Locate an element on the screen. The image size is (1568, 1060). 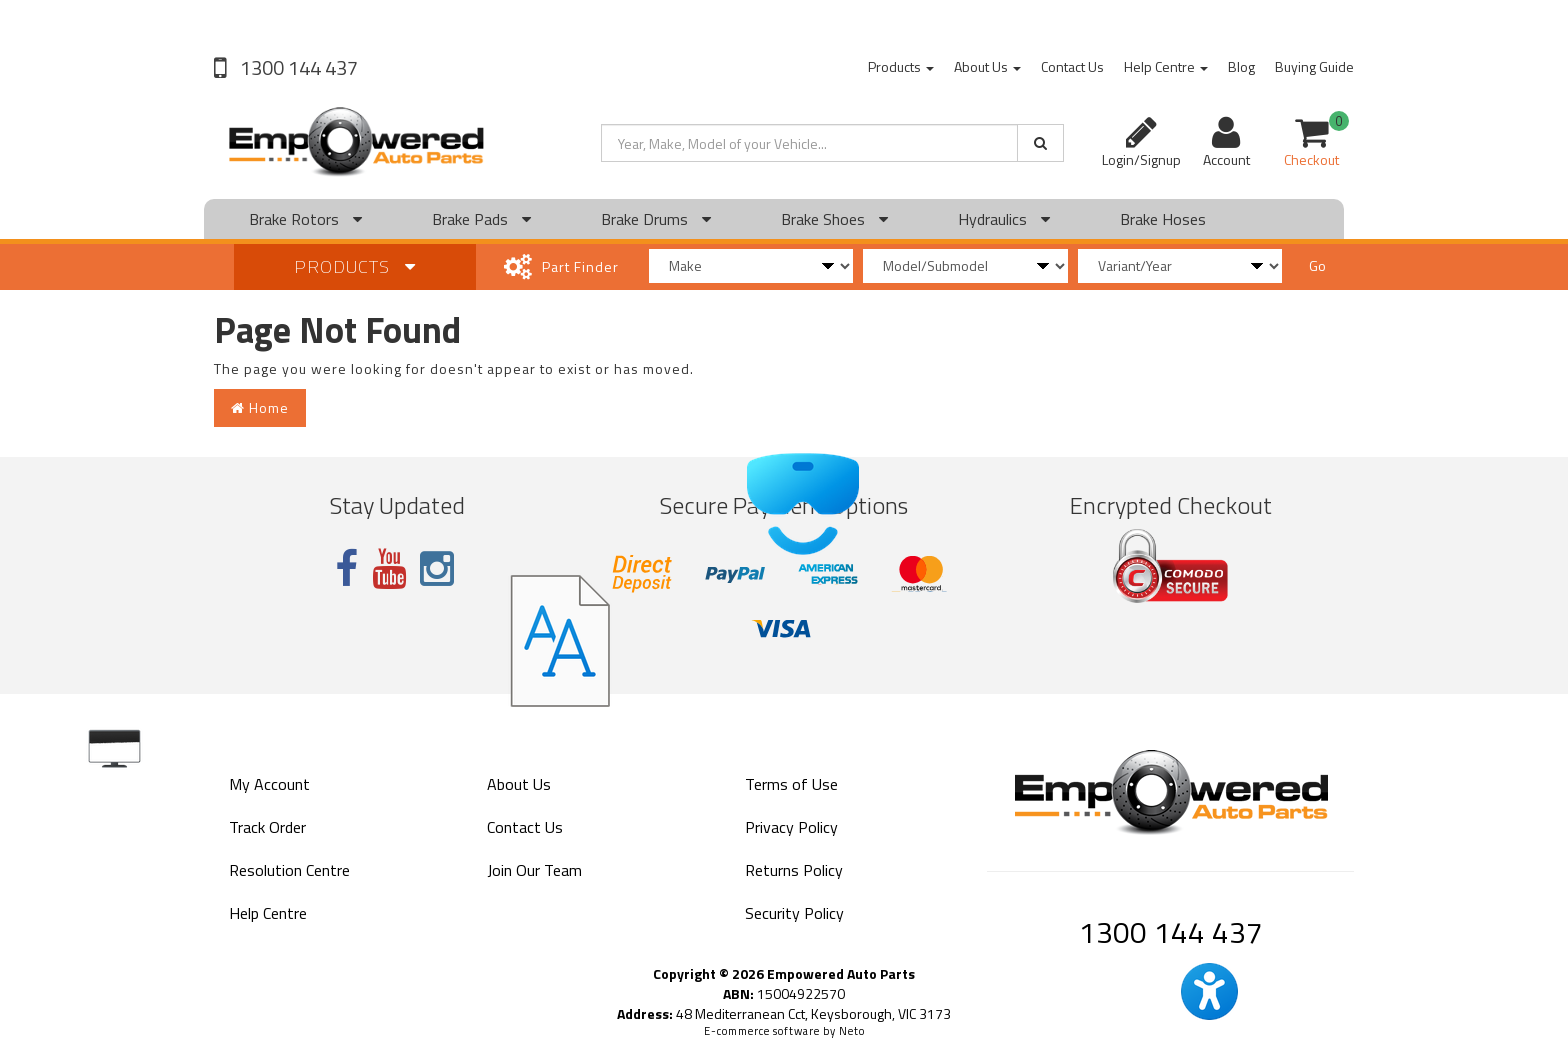
access accessibility settings is located at coordinates (1209, 991).